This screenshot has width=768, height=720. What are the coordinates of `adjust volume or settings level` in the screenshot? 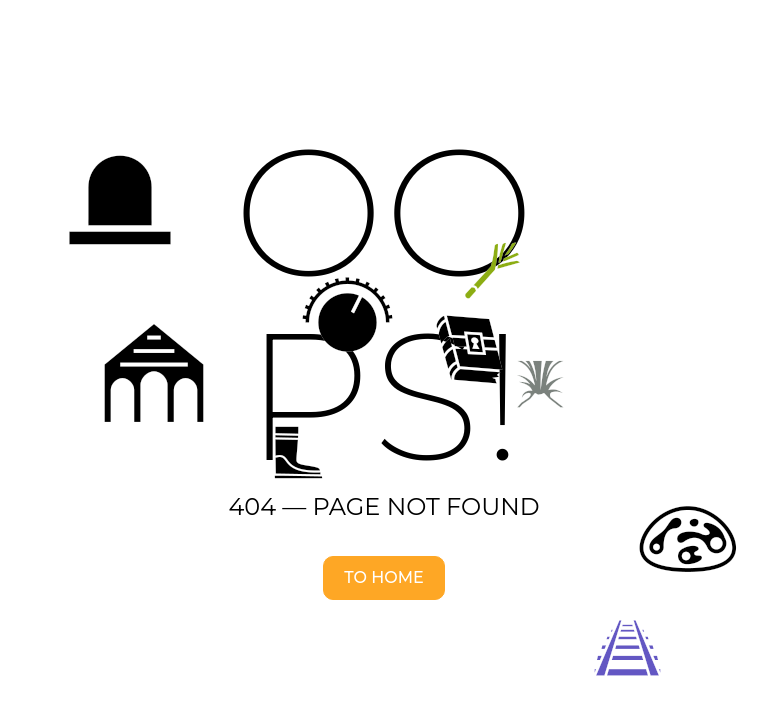 It's located at (347, 314).